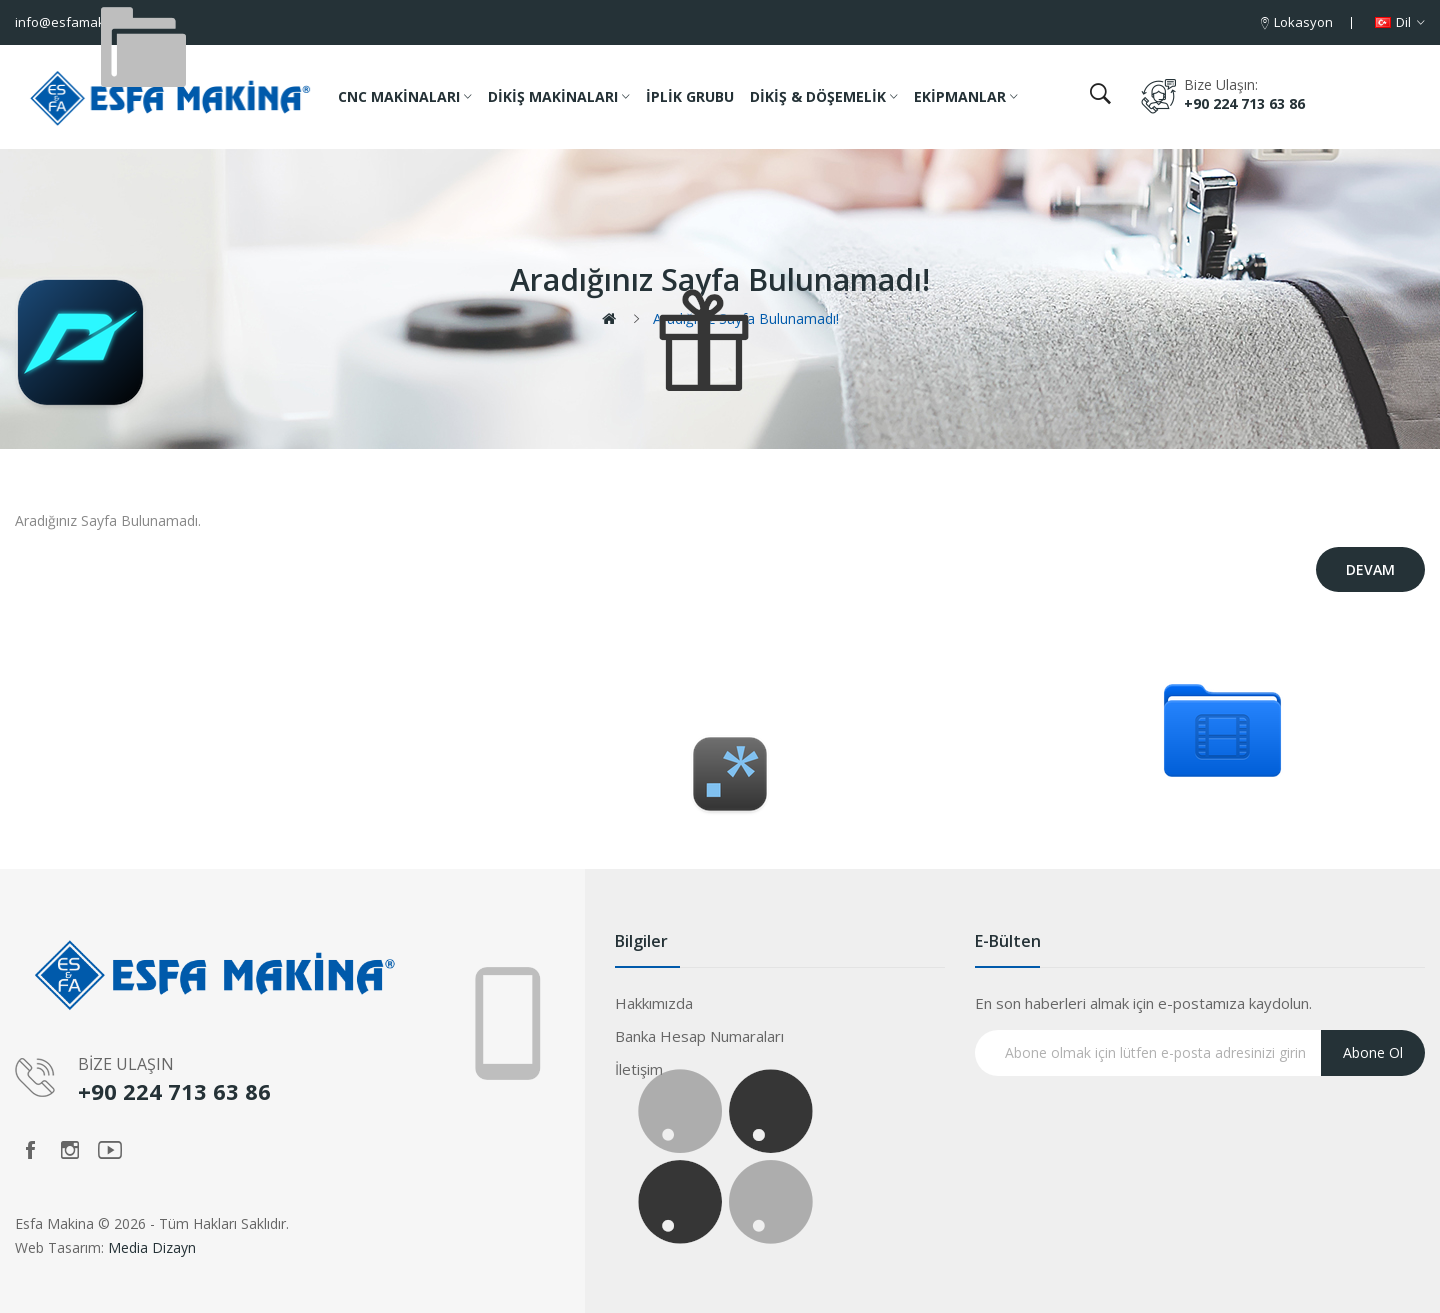  I want to click on launch need for speed carbon game, so click(80, 342).